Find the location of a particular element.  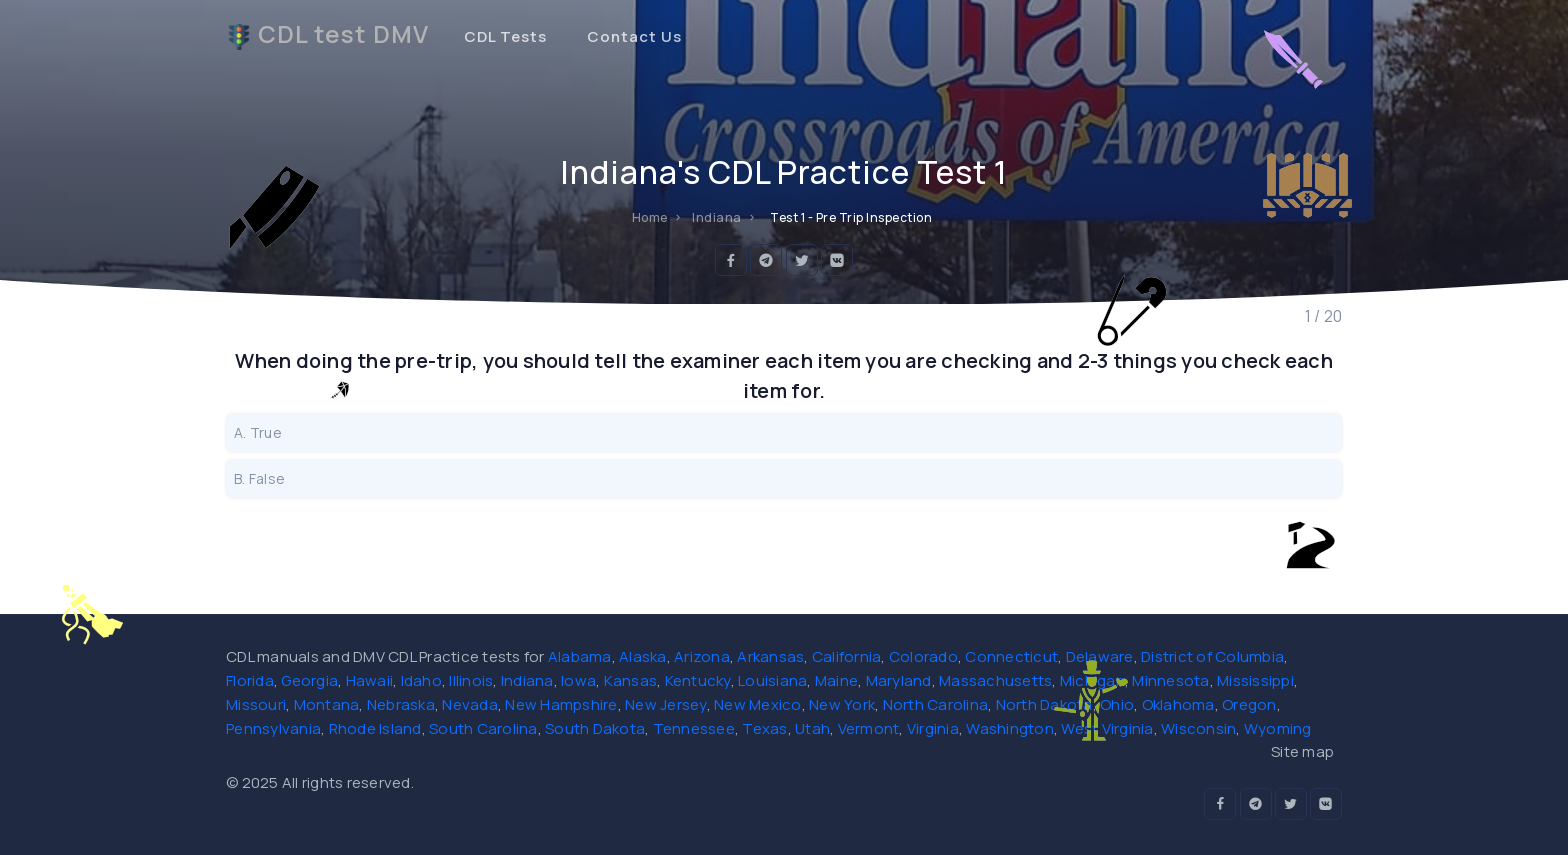

select dwarf king character or class is located at coordinates (1307, 183).